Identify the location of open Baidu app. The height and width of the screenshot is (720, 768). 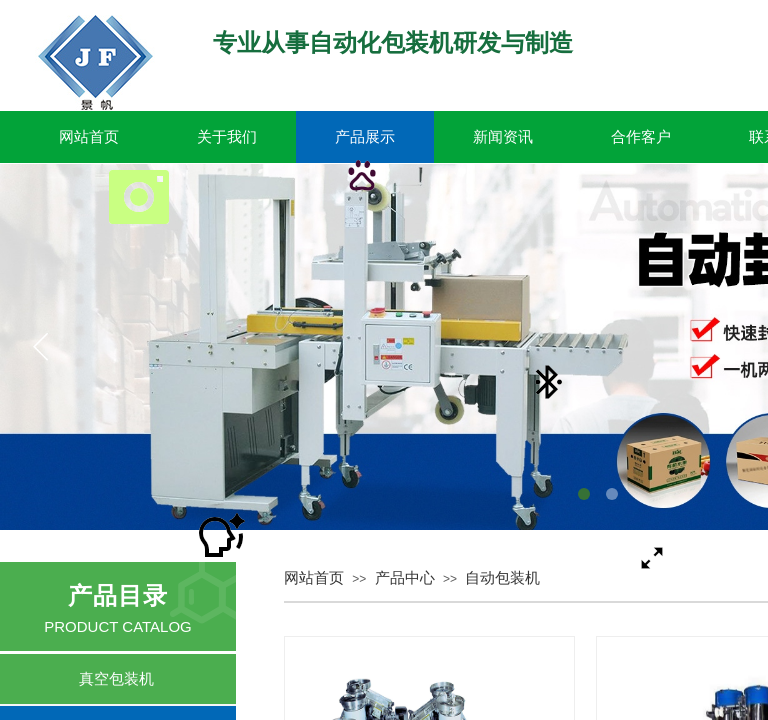
(362, 175).